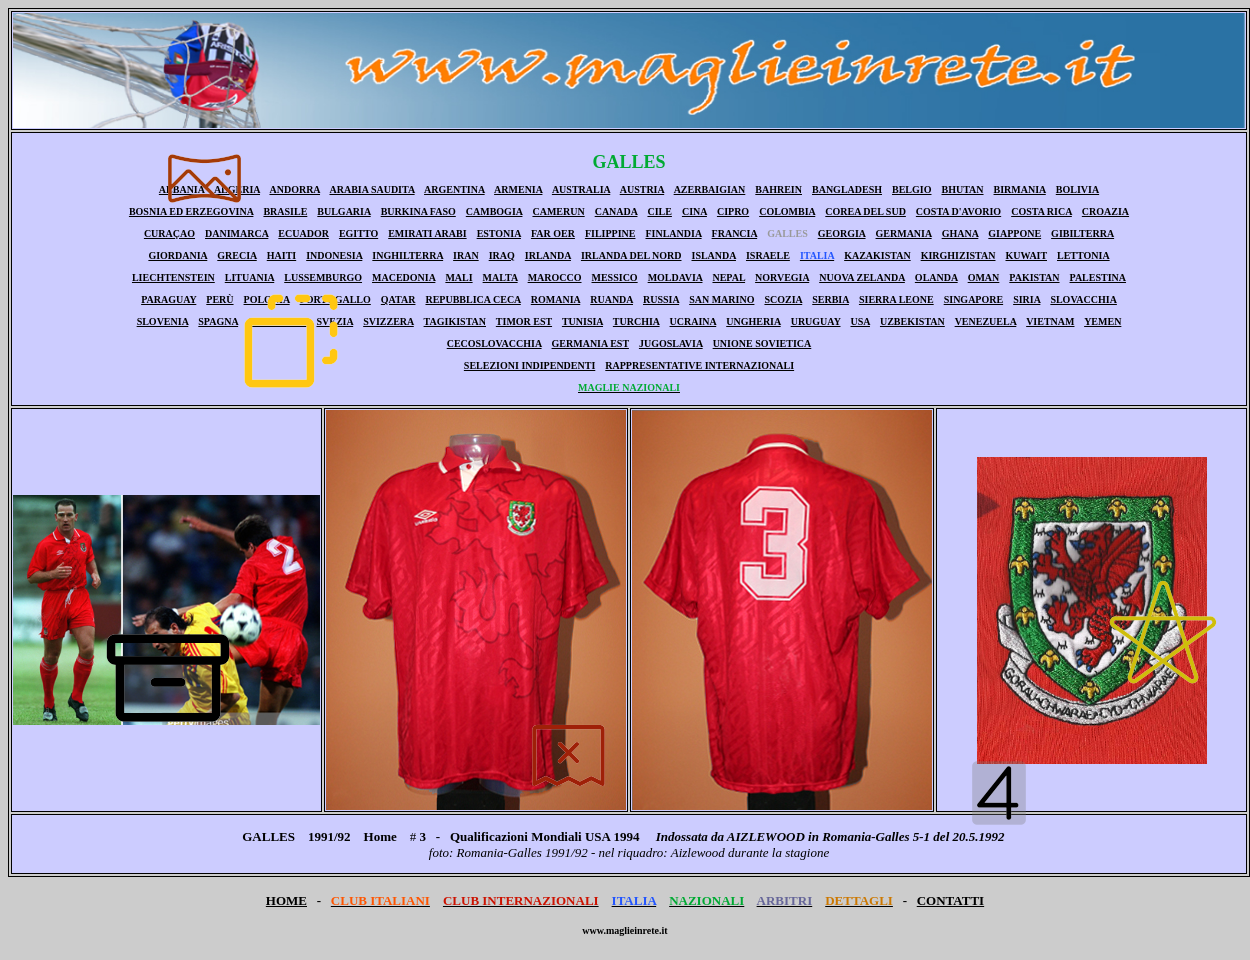 Image resolution: width=1250 pixels, height=960 pixels. What do you see at coordinates (1163, 638) in the screenshot?
I see `indicates occult or mystical content` at bounding box center [1163, 638].